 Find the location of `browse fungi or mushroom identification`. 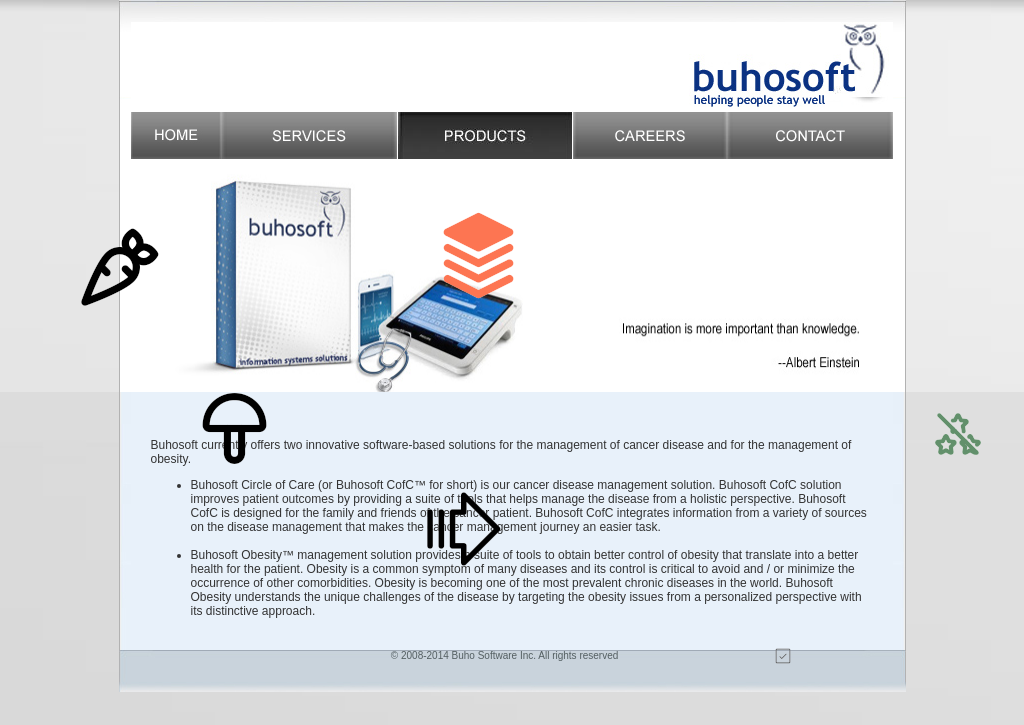

browse fungi or mushroom identification is located at coordinates (234, 428).